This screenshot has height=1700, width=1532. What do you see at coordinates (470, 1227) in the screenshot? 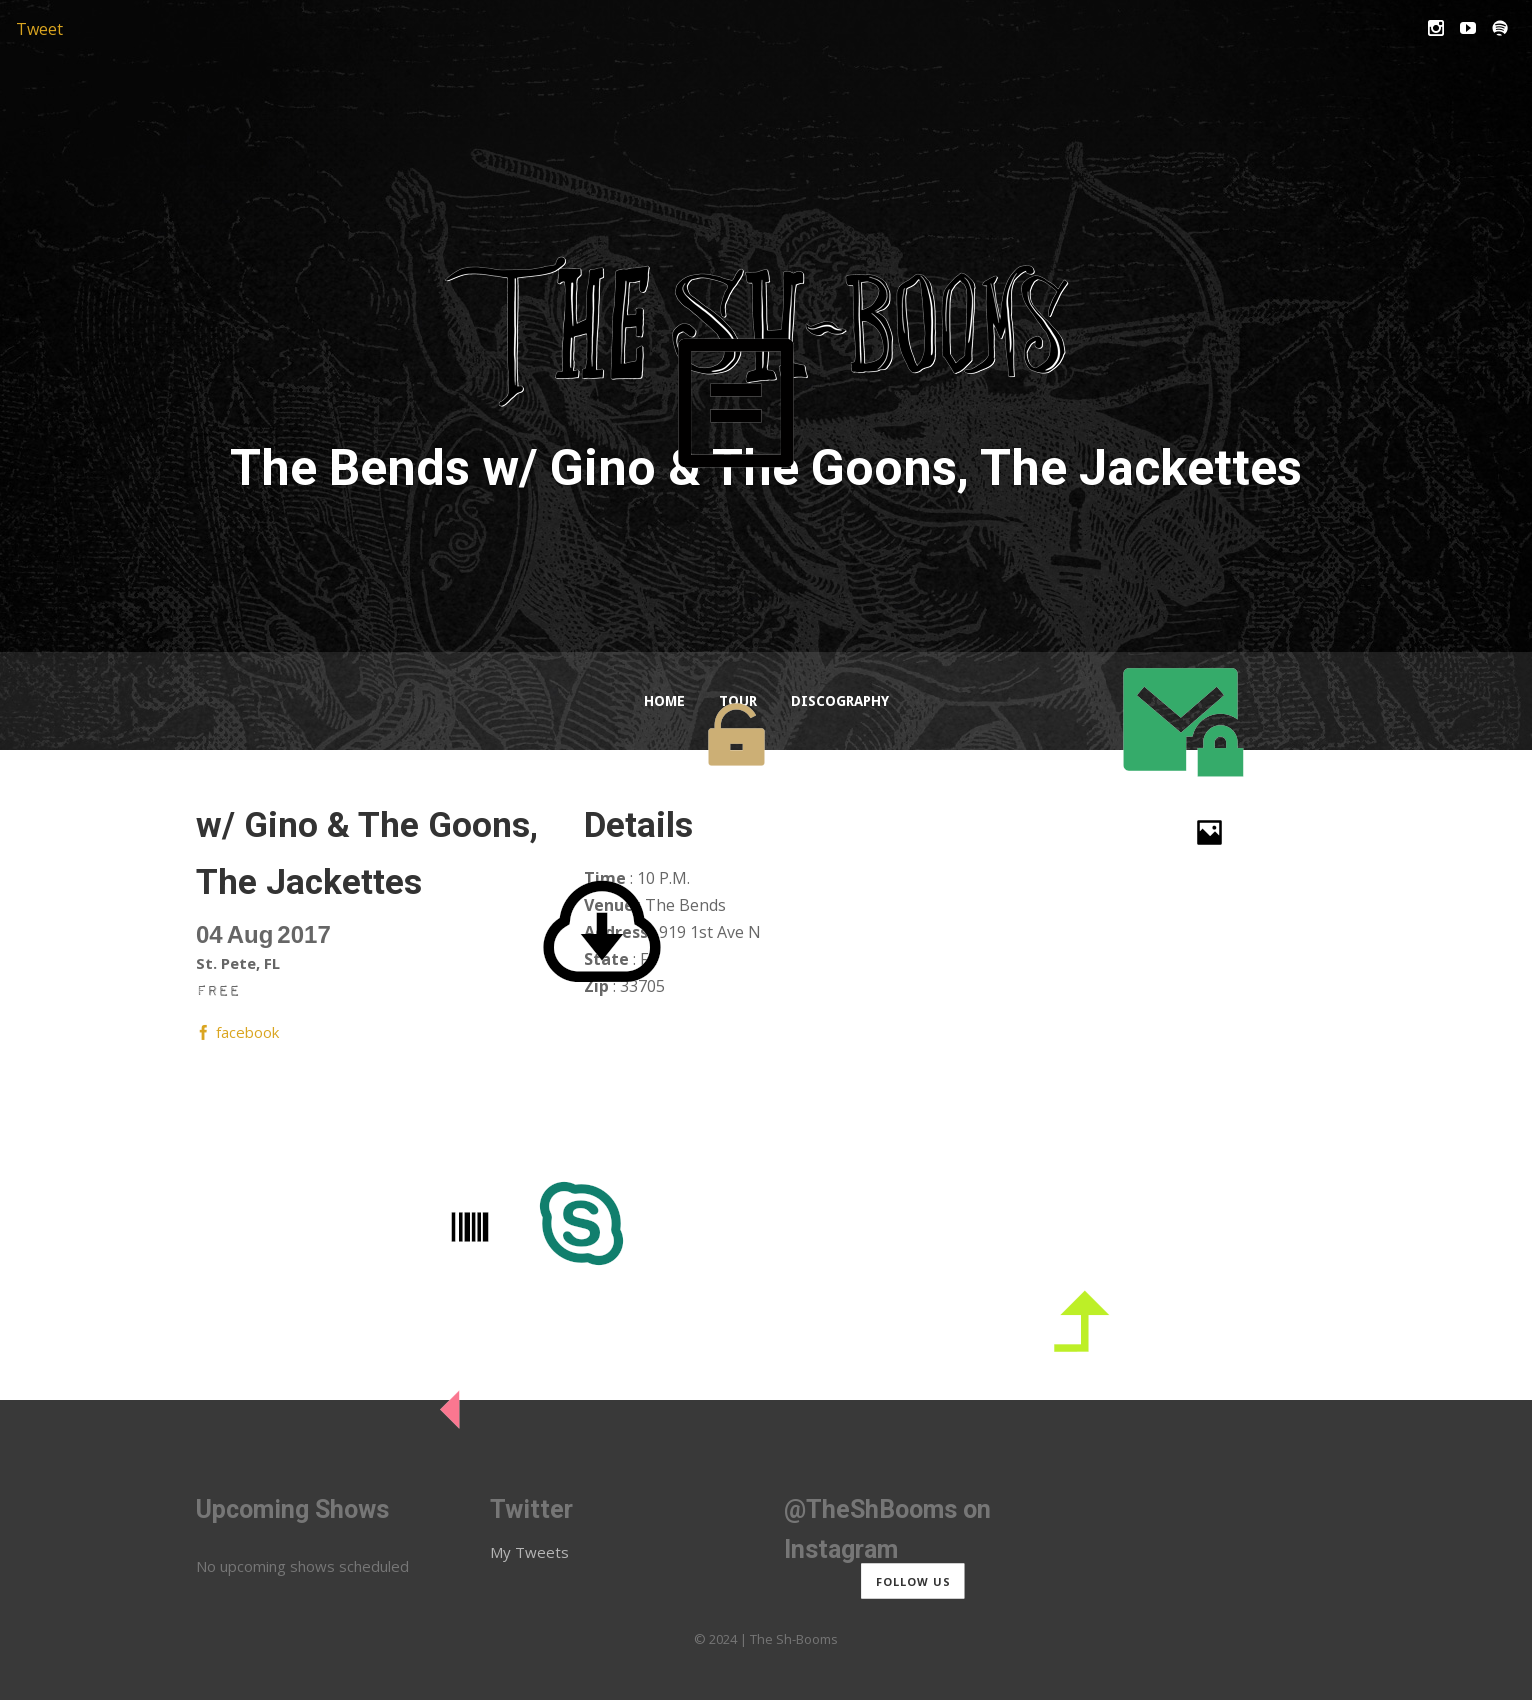
I see `scan a barcode` at bounding box center [470, 1227].